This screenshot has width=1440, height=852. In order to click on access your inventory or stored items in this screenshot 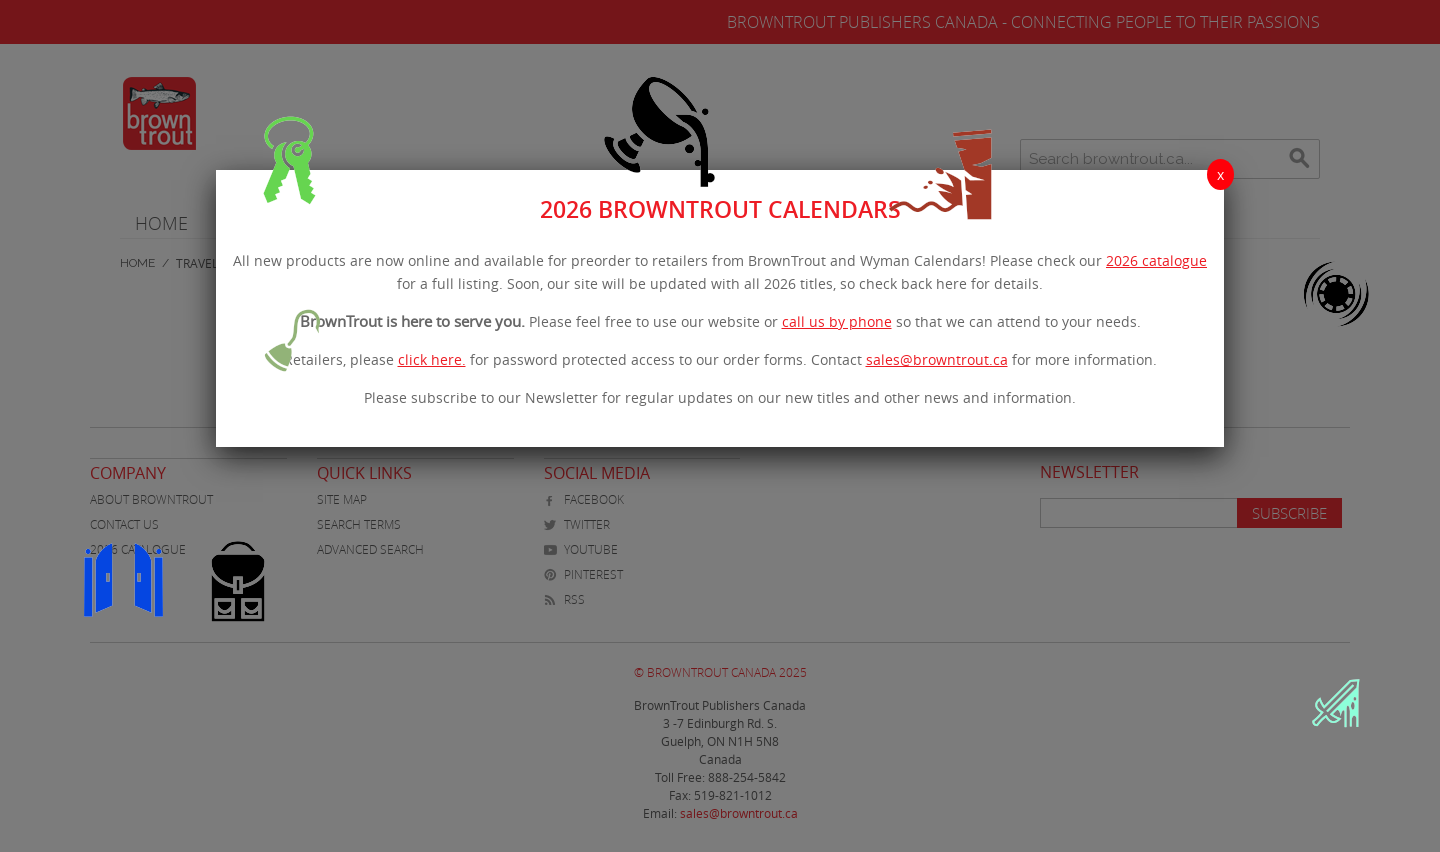, I will do `click(238, 581)`.